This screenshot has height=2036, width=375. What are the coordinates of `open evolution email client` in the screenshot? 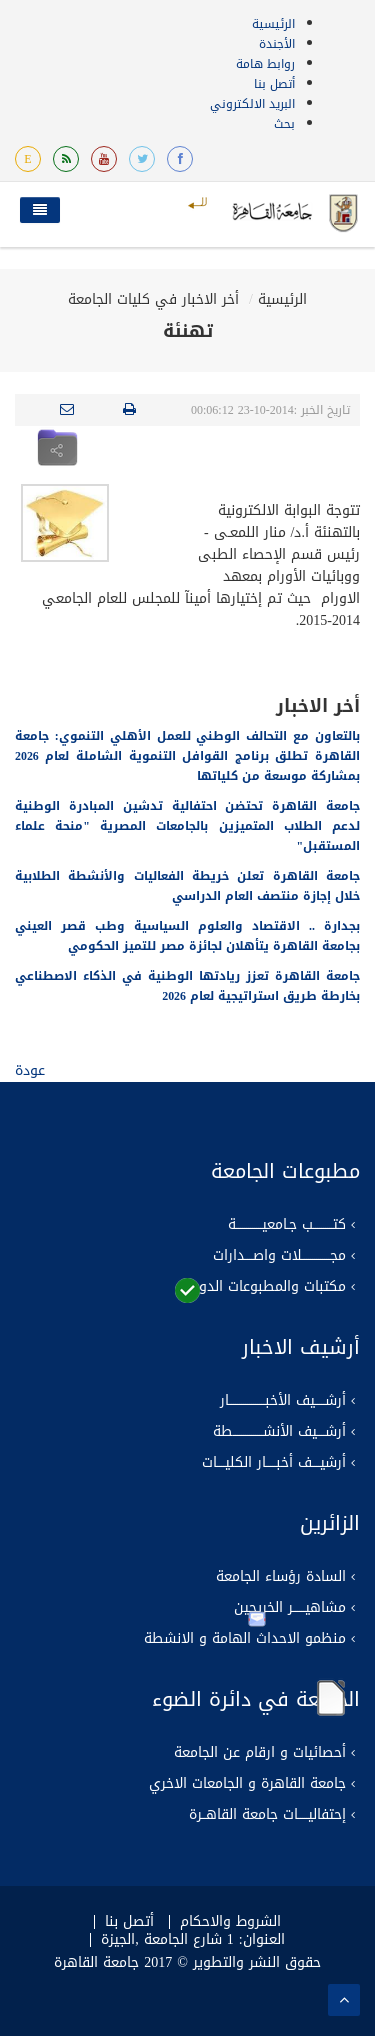 It's located at (257, 1619).